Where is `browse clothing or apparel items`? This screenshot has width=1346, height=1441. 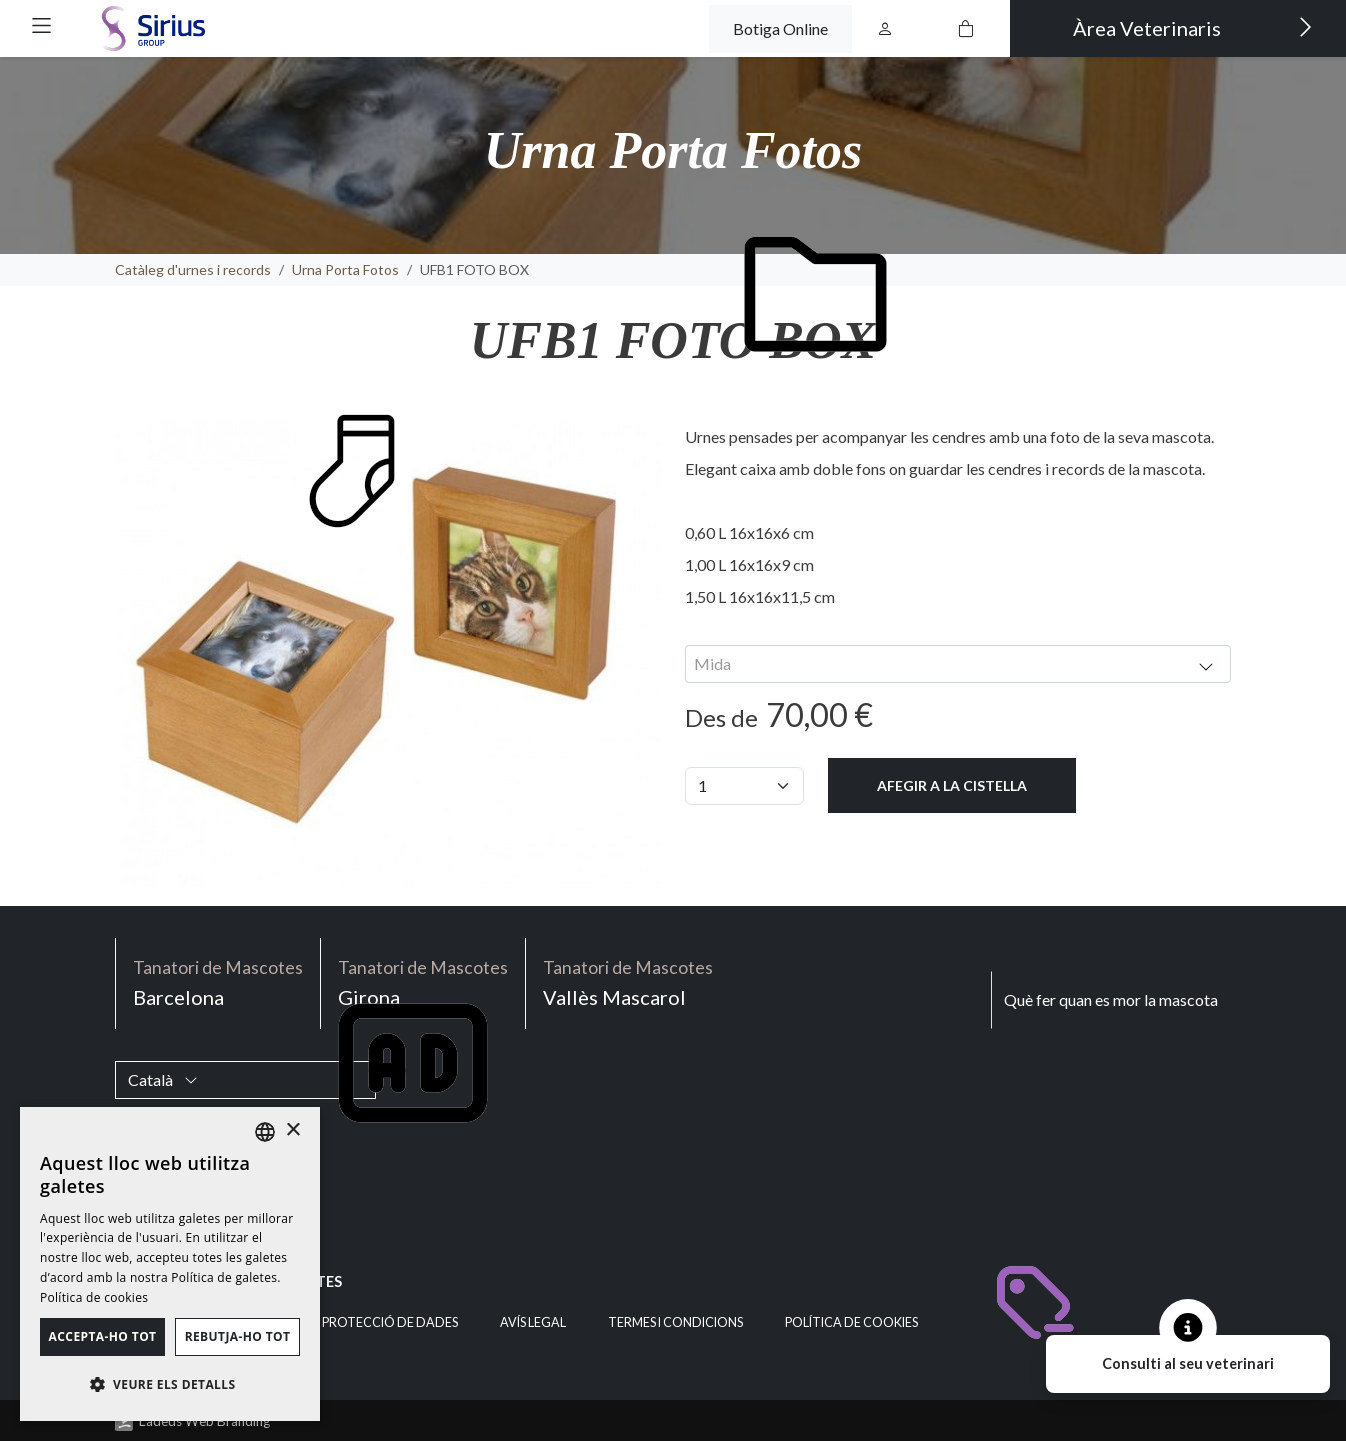
browse clothing or apparel items is located at coordinates (356, 469).